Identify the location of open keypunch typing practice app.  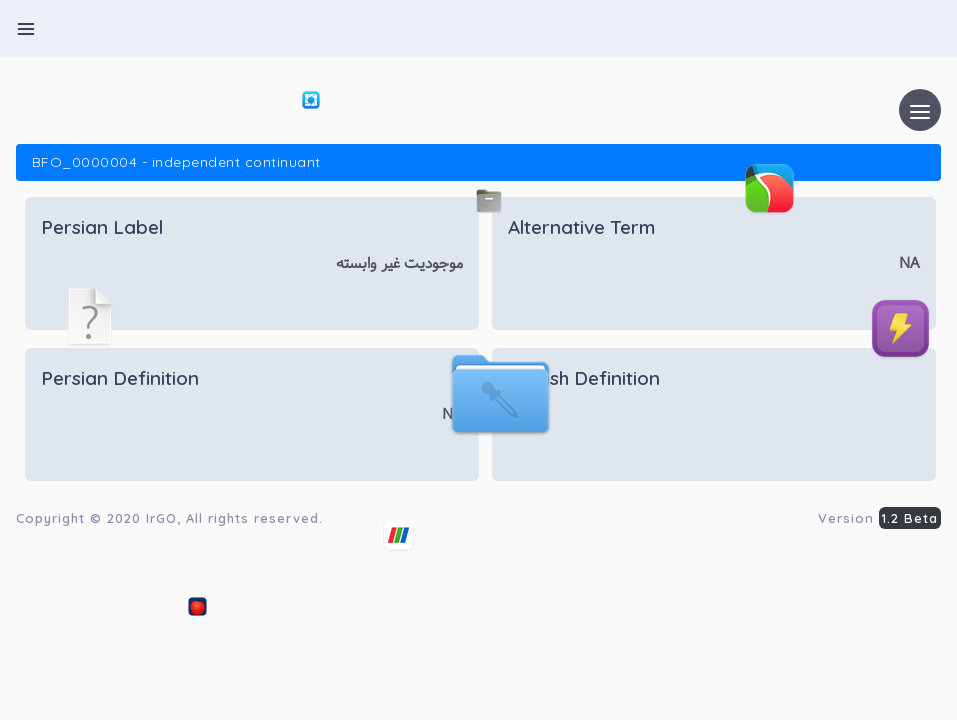
(900, 328).